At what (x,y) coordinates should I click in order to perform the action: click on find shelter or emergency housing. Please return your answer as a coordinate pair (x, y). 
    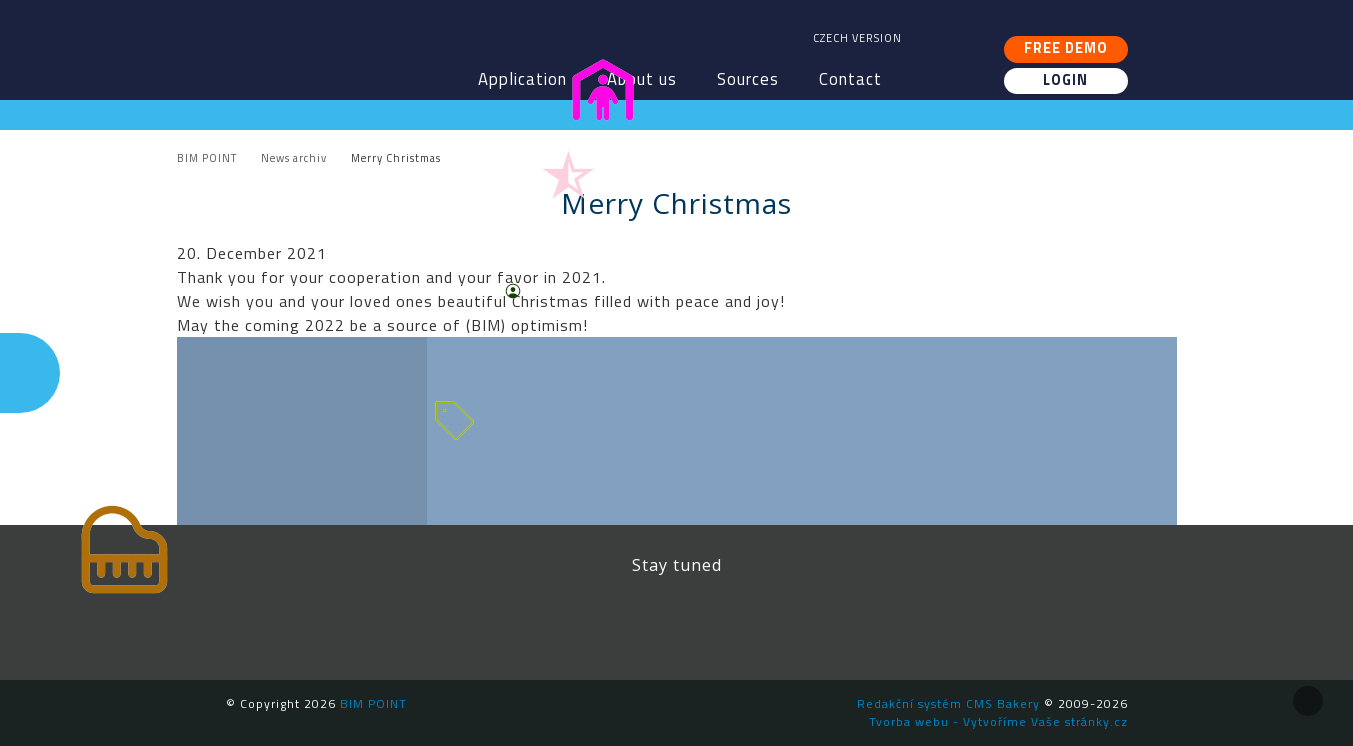
    Looking at the image, I should click on (603, 90).